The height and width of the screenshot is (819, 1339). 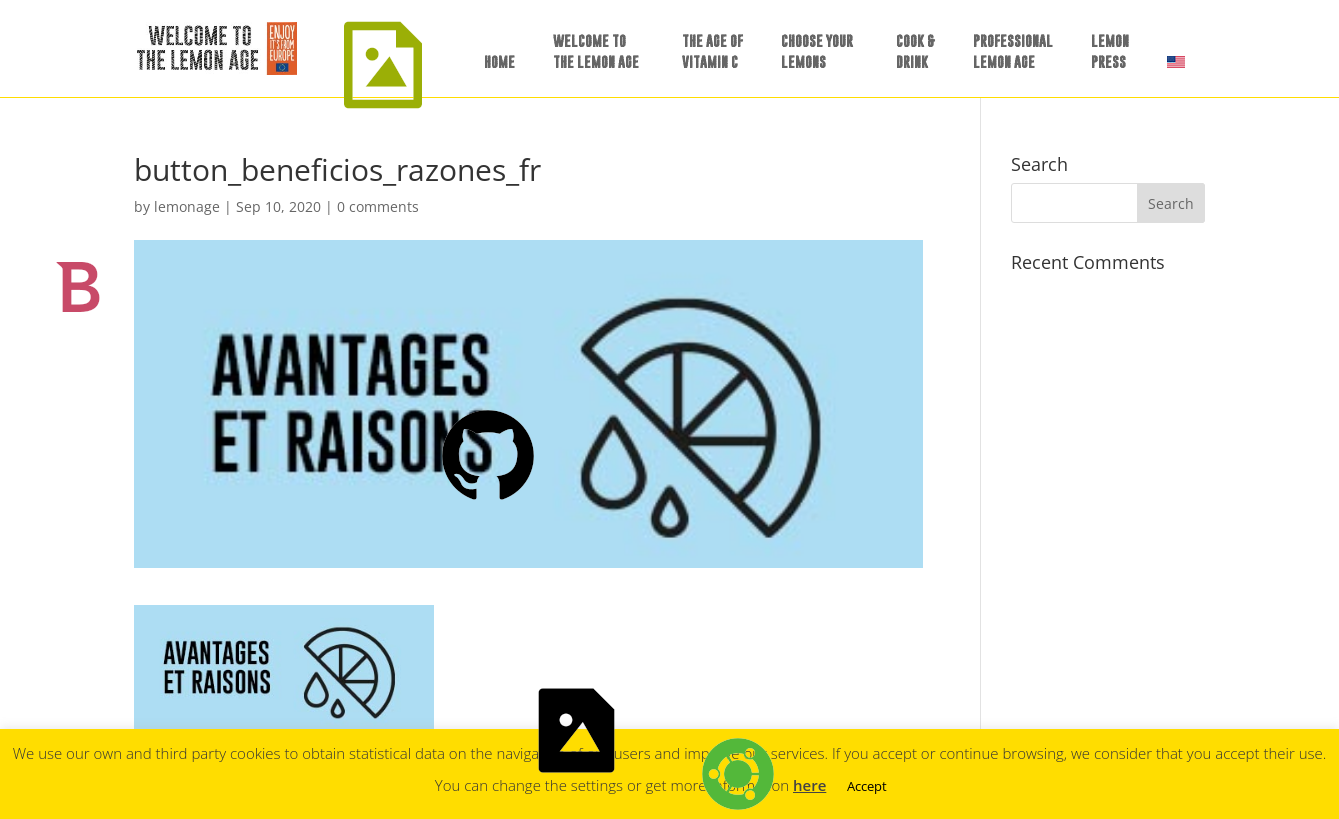 What do you see at coordinates (738, 774) in the screenshot?
I see `launch ubuntu operating system` at bounding box center [738, 774].